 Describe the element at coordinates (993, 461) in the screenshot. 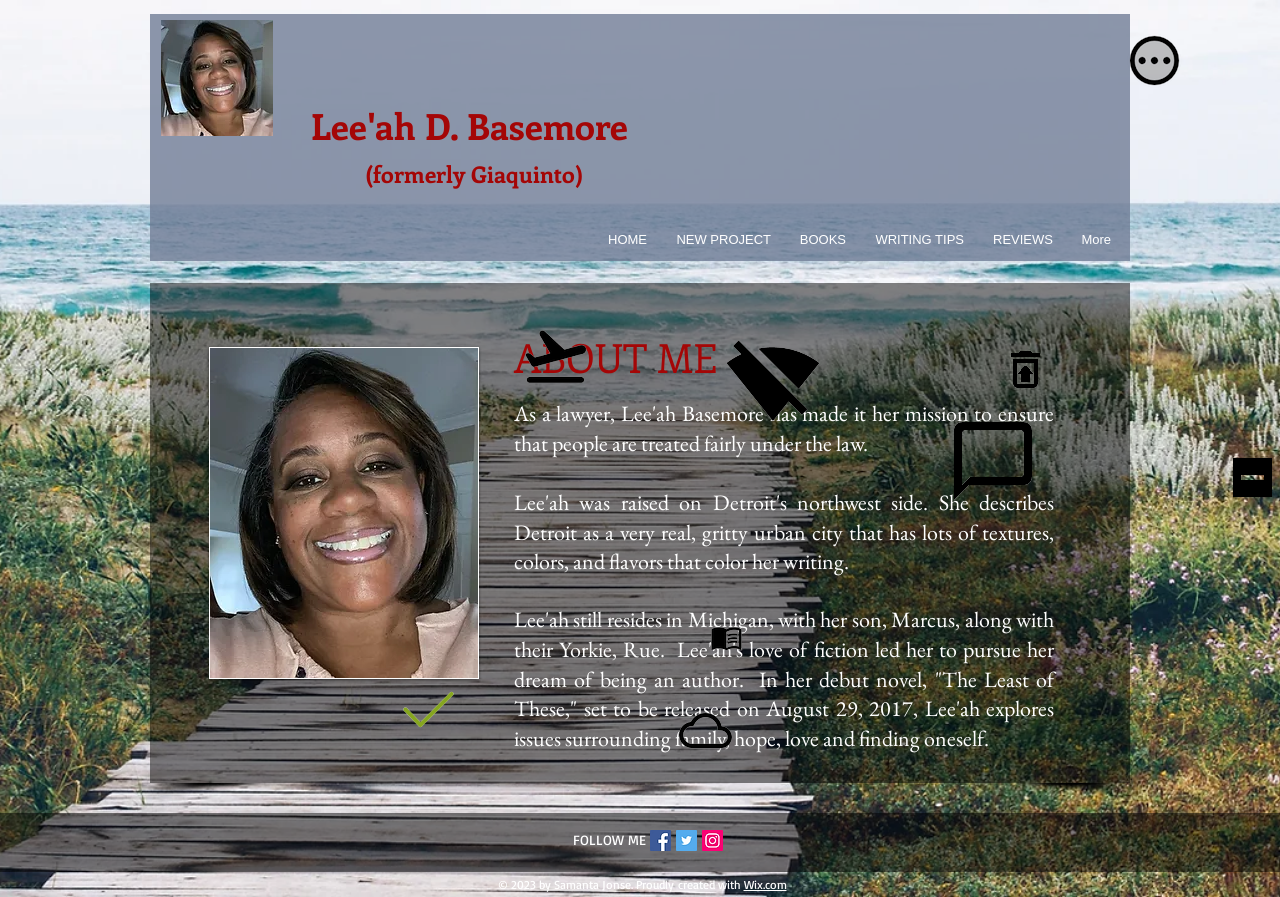

I see `open a new chat or message` at that location.